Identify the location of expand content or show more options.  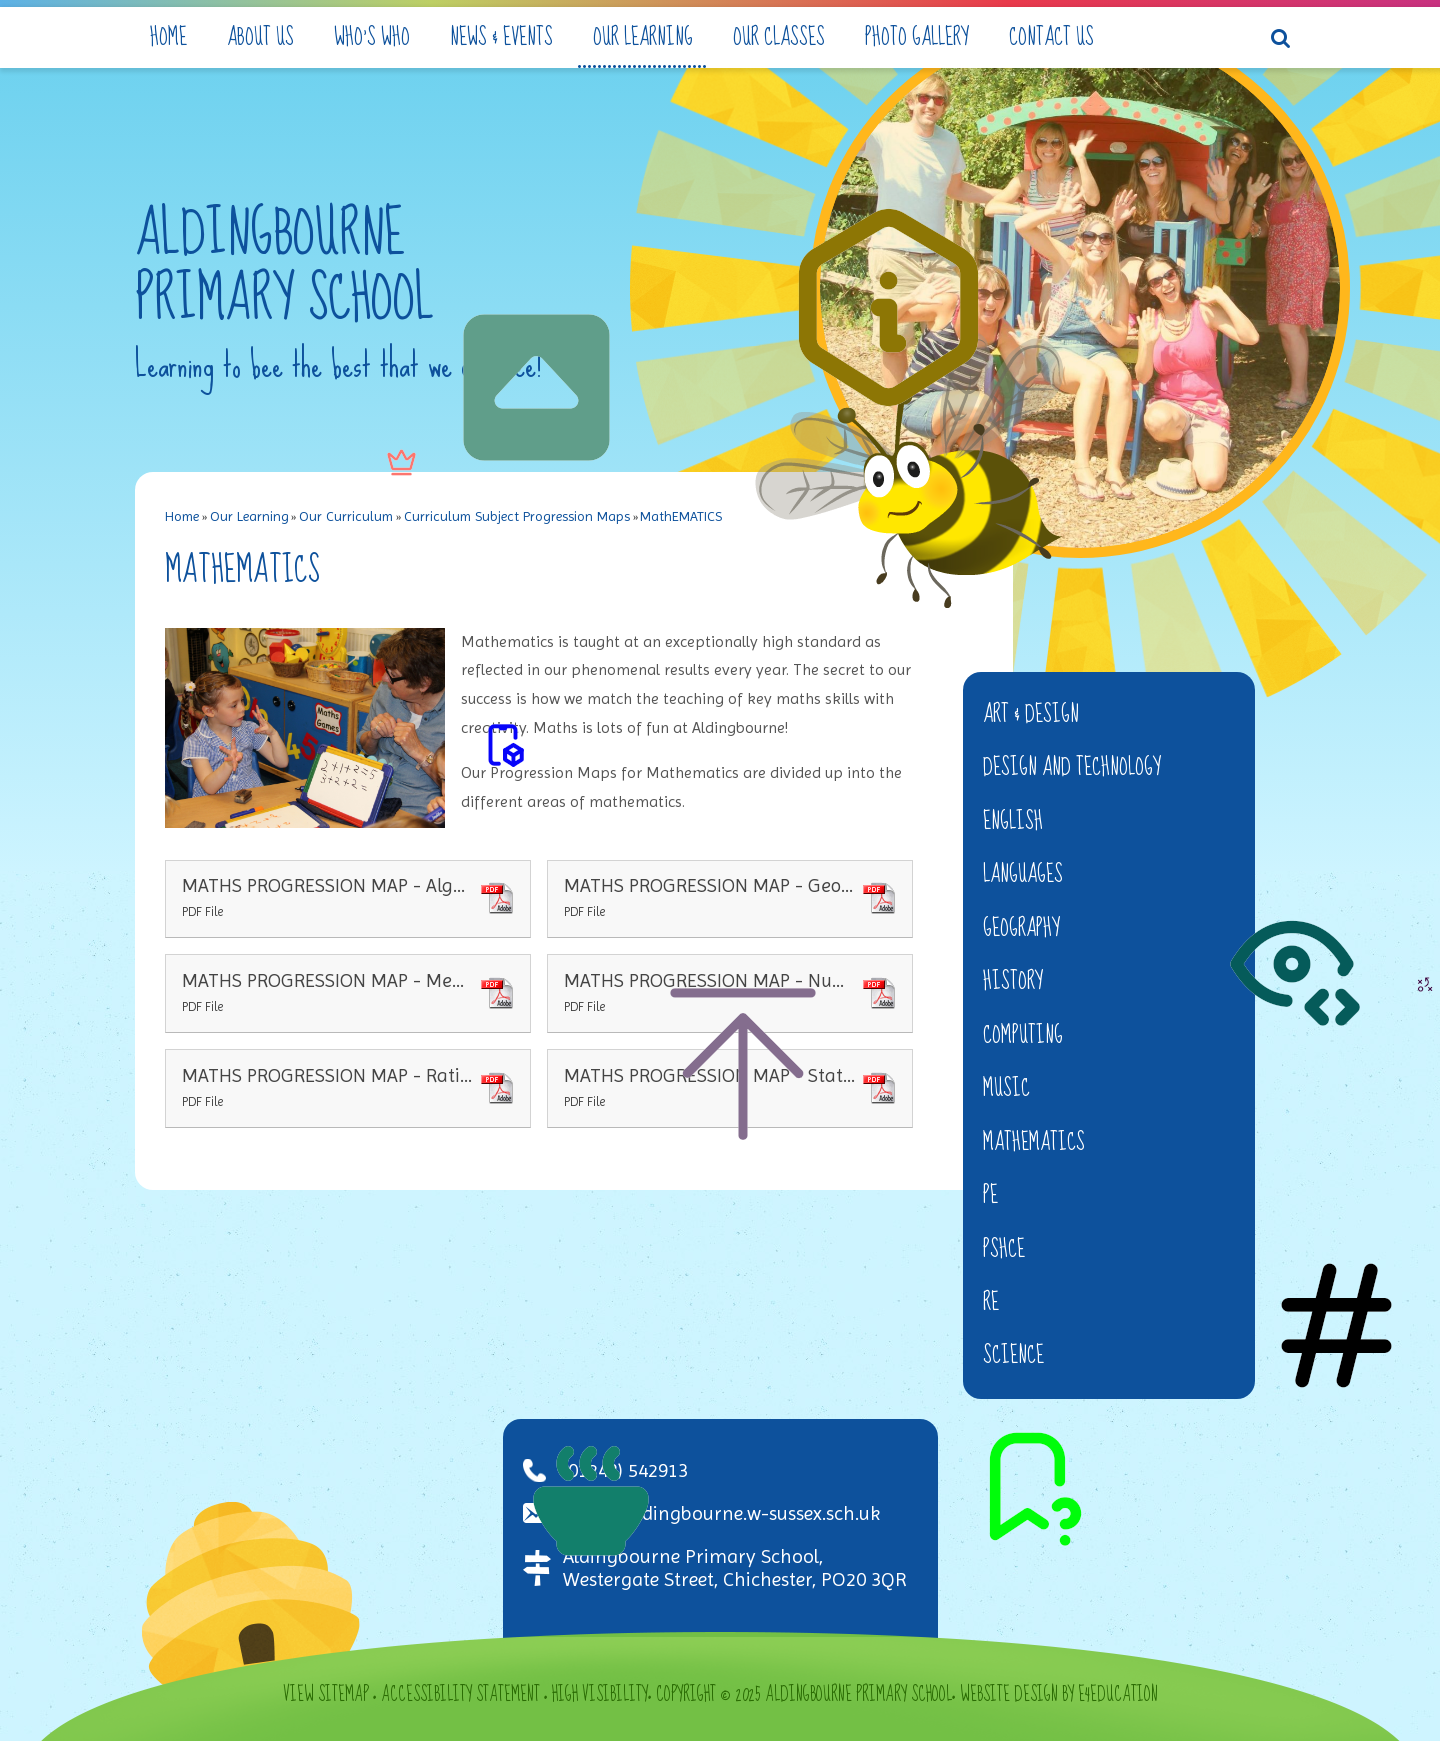
(536, 387).